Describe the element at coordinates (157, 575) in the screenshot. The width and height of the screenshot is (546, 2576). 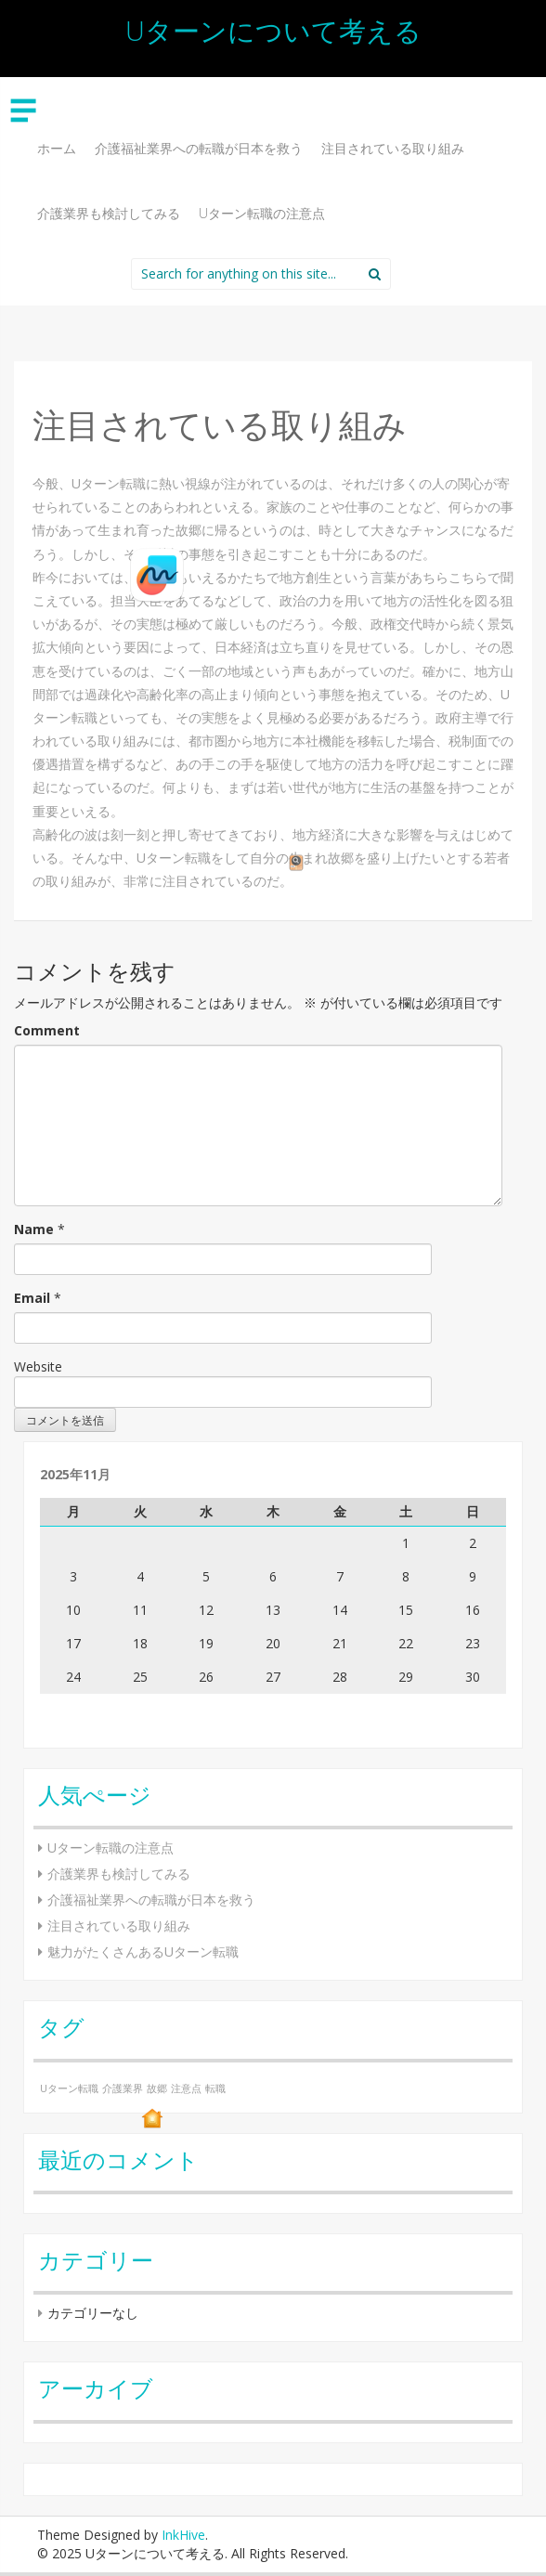
I see `open freeform app for collaborative whiteboarding` at that location.